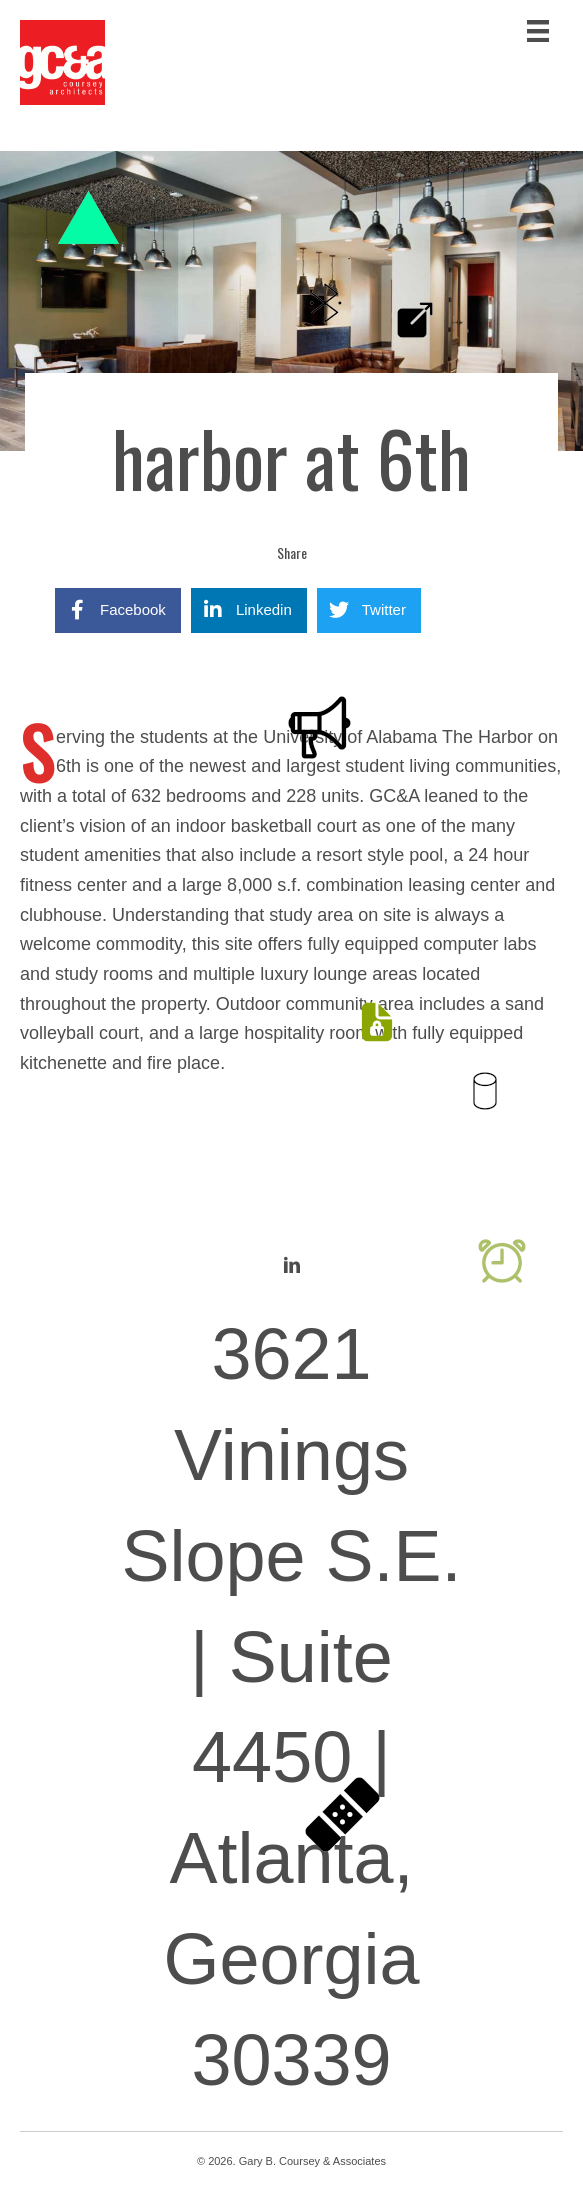  I want to click on set or manage alarms, so click(502, 1261).